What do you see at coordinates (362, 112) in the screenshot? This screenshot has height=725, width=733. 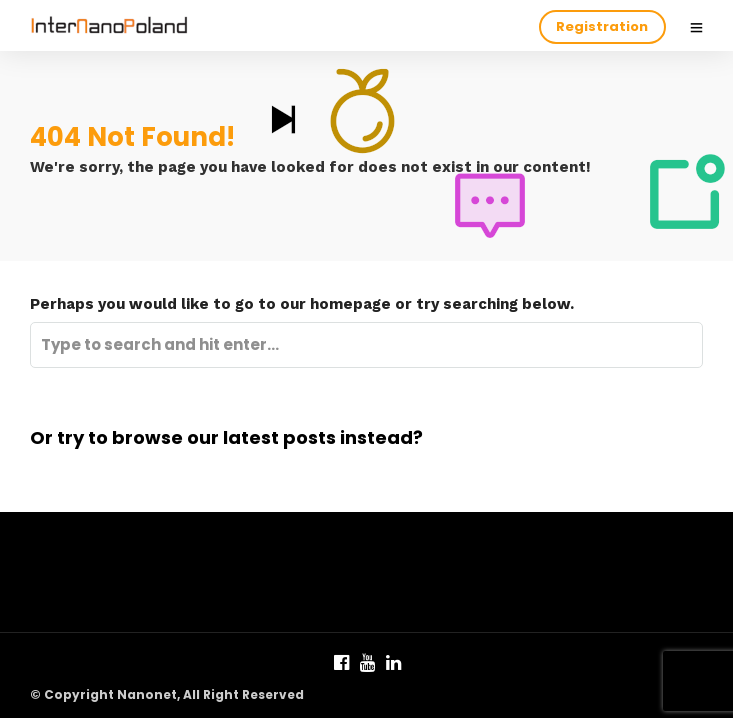 I see `indicates fruit or produce category` at bounding box center [362, 112].